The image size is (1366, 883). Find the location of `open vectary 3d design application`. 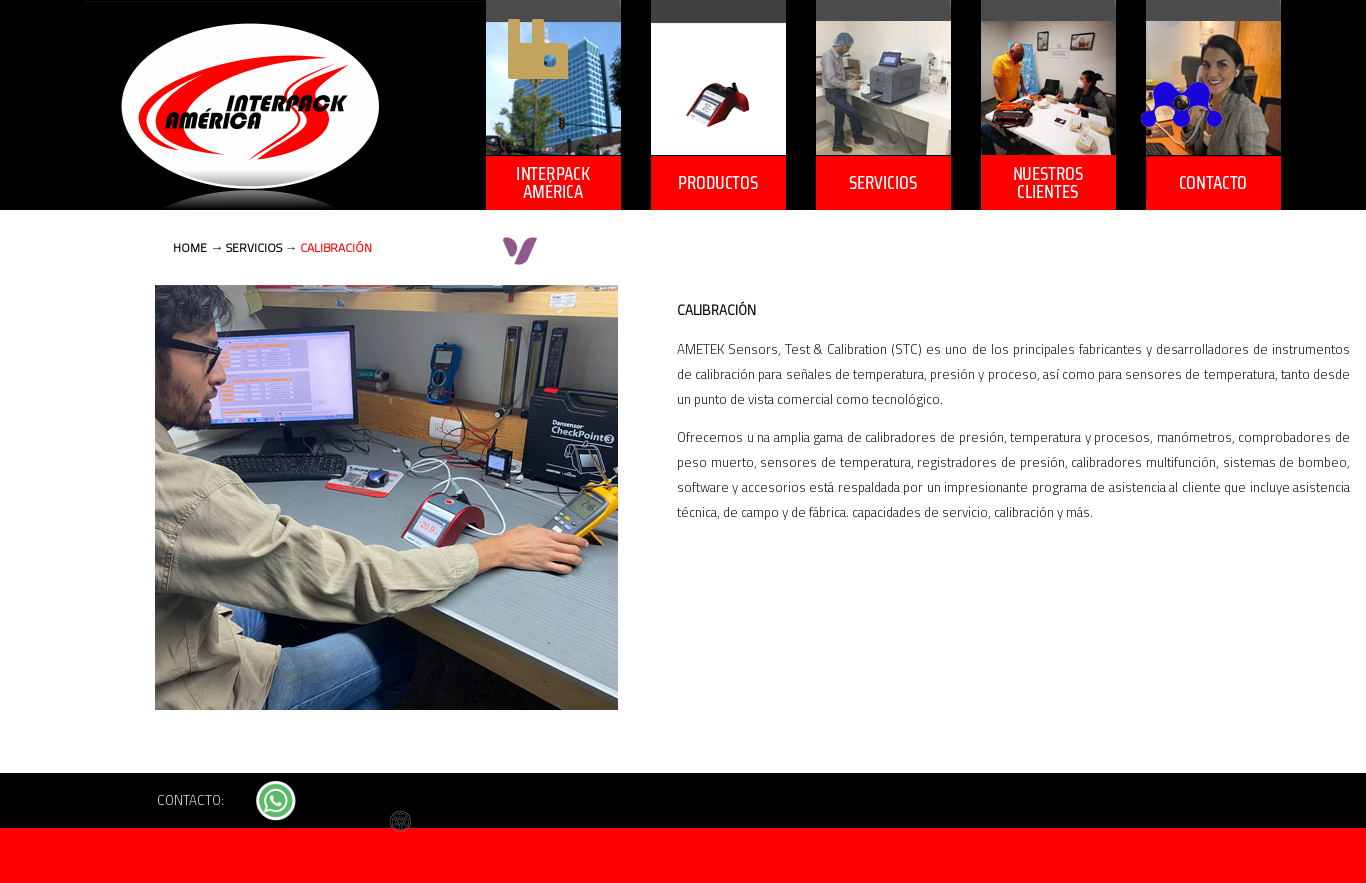

open vectary 3d design application is located at coordinates (520, 251).